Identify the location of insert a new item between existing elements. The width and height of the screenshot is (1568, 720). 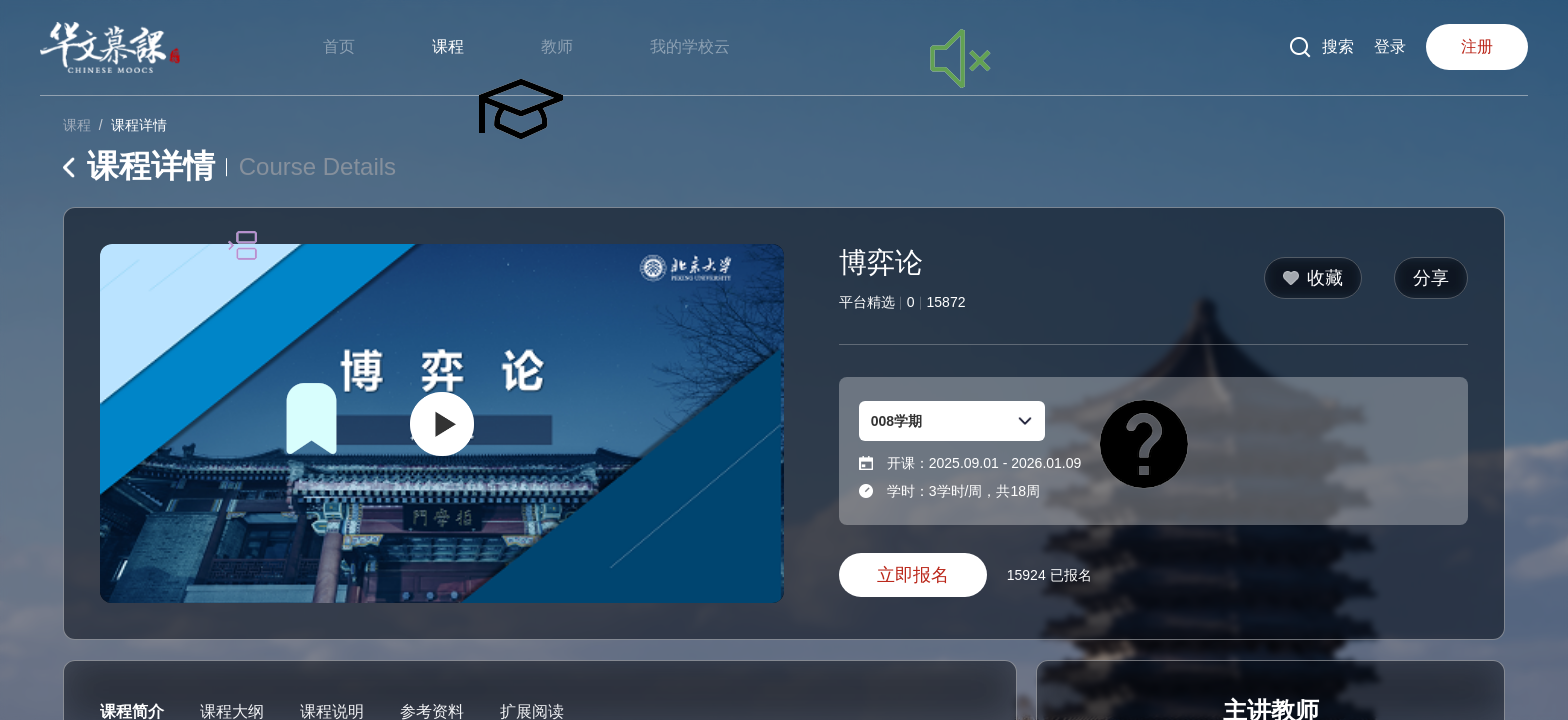
(242, 245).